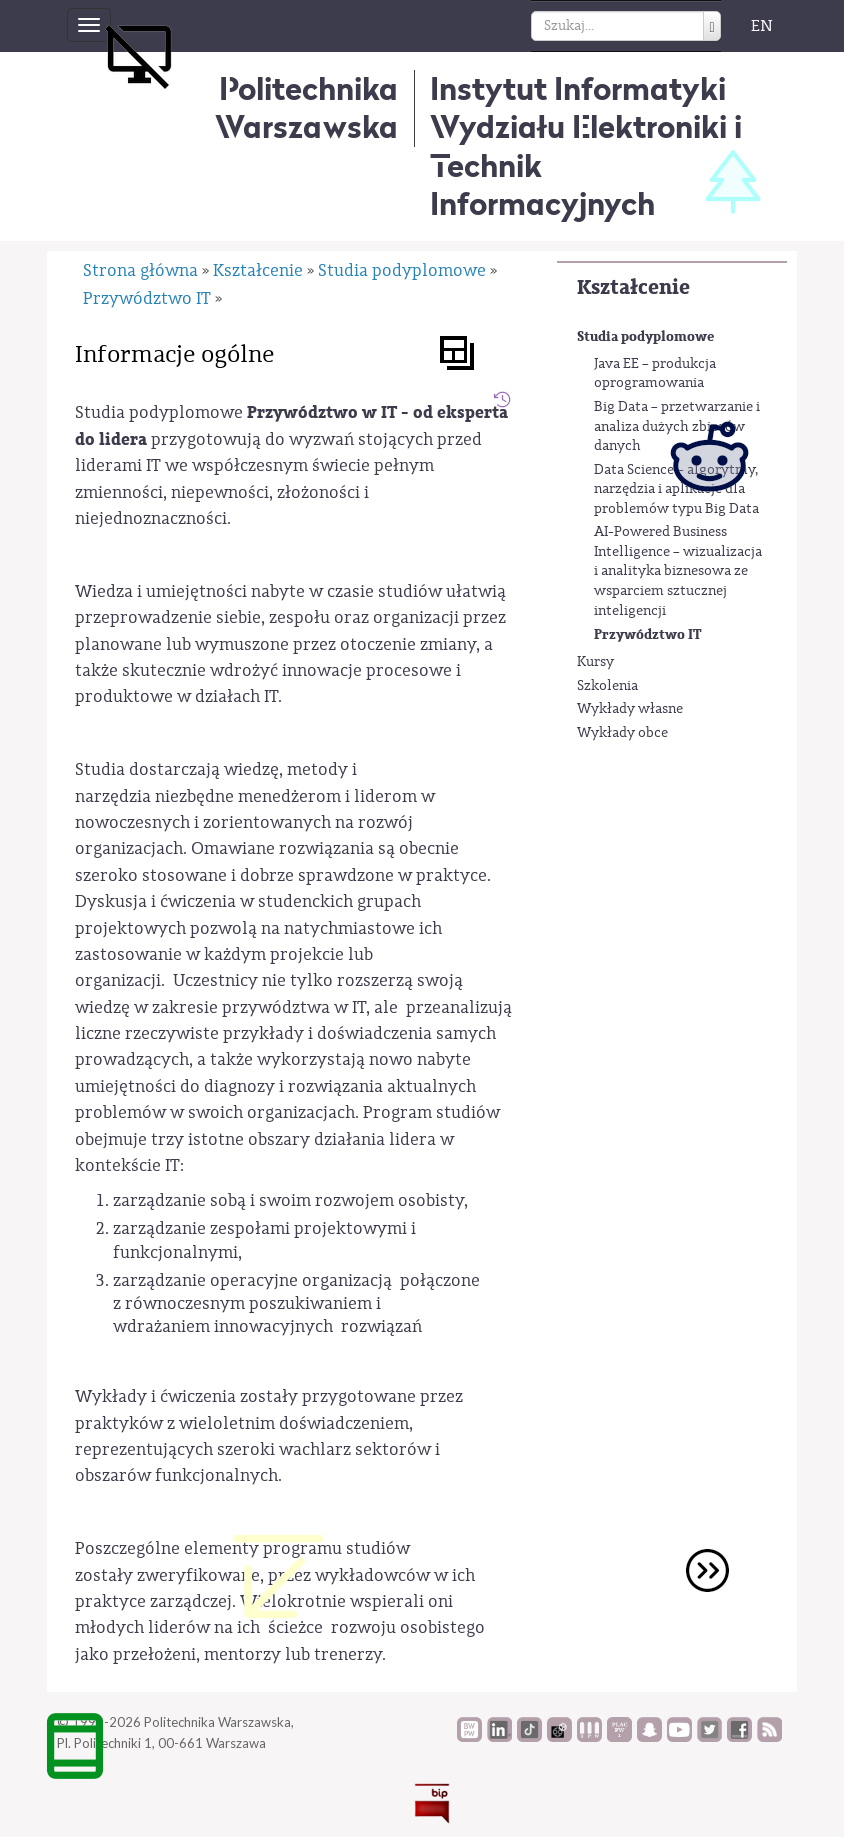 The height and width of the screenshot is (1837, 844). I want to click on represents nature or environmental features, so click(733, 182).